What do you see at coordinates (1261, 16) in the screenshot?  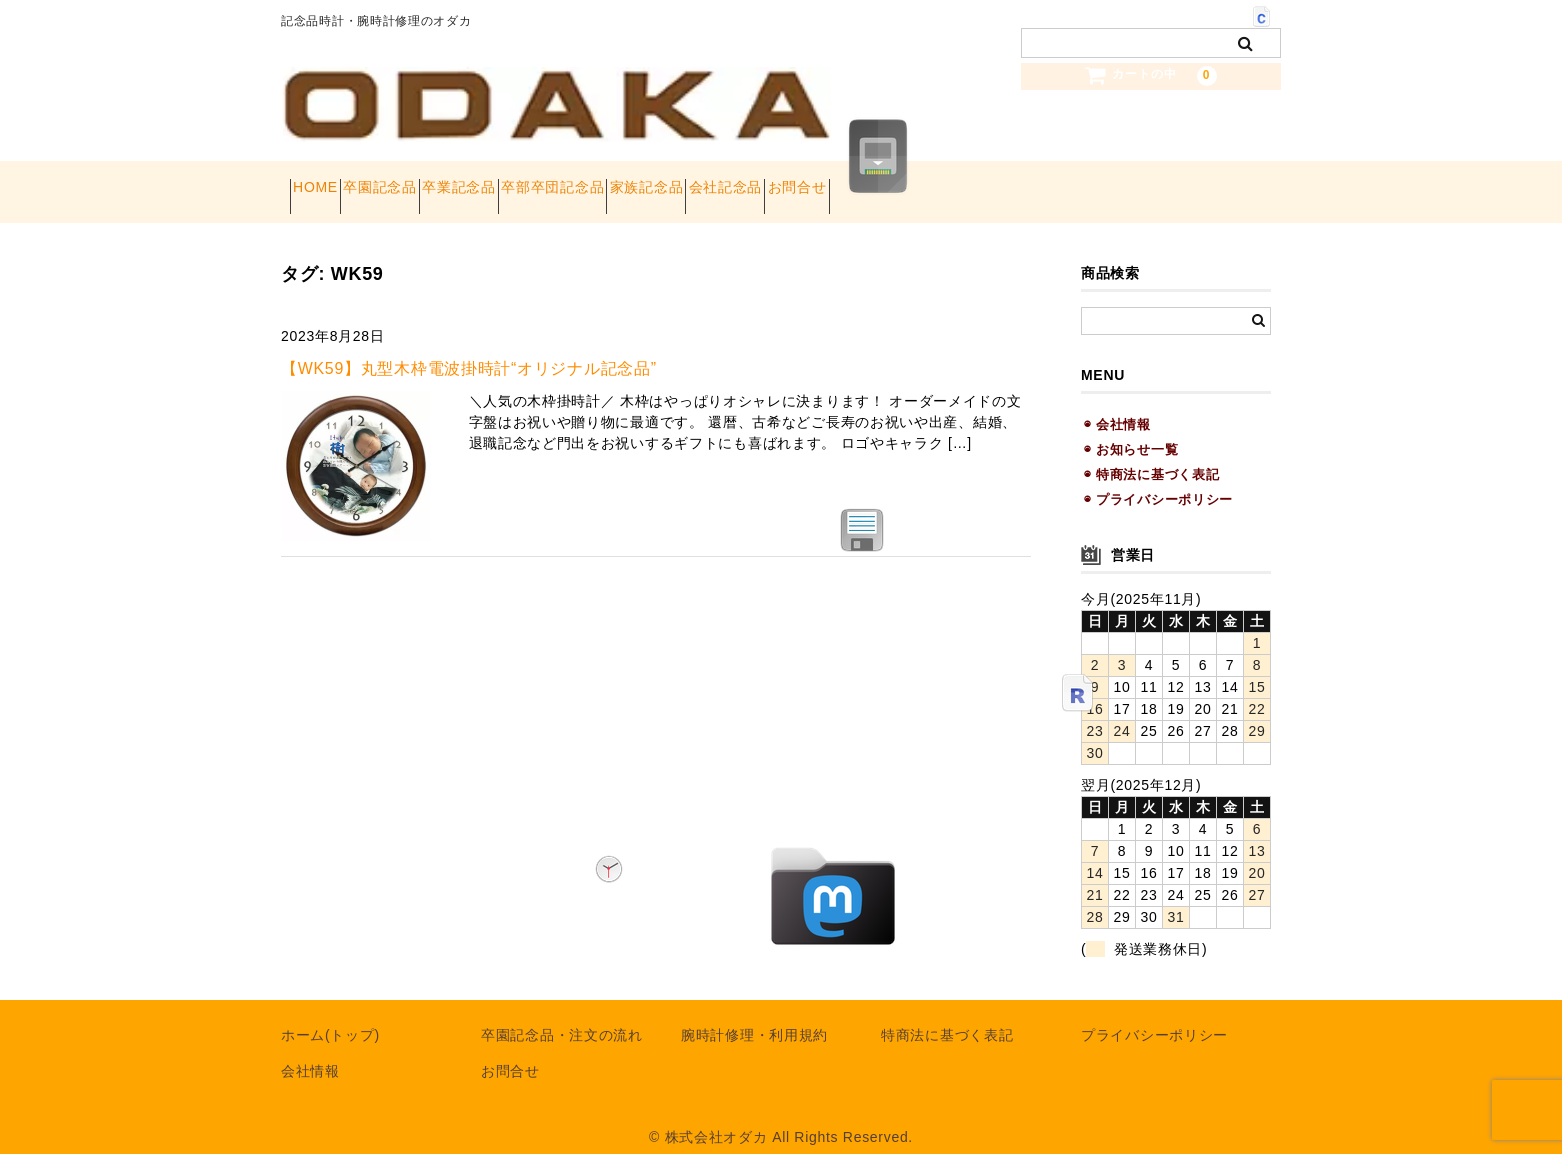 I see `a C programming language source code file` at bounding box center [1261, 16].